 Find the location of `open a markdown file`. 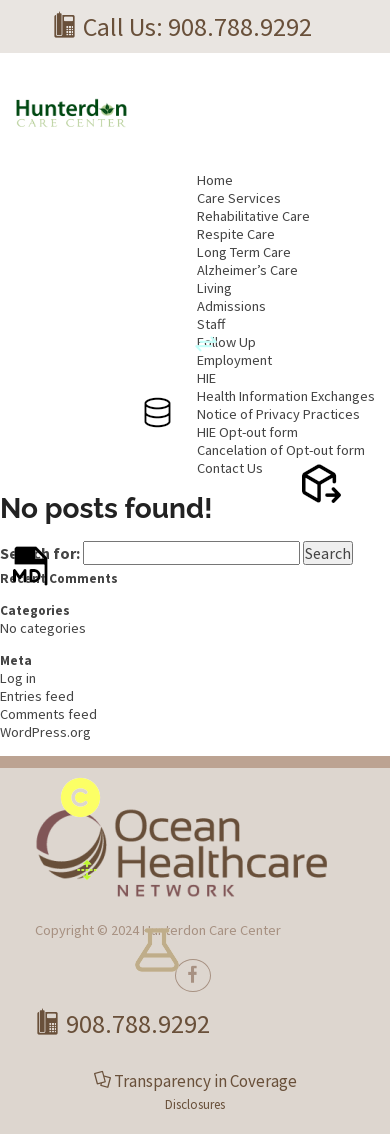

open a markdown file is located at coordinates (31, 566).